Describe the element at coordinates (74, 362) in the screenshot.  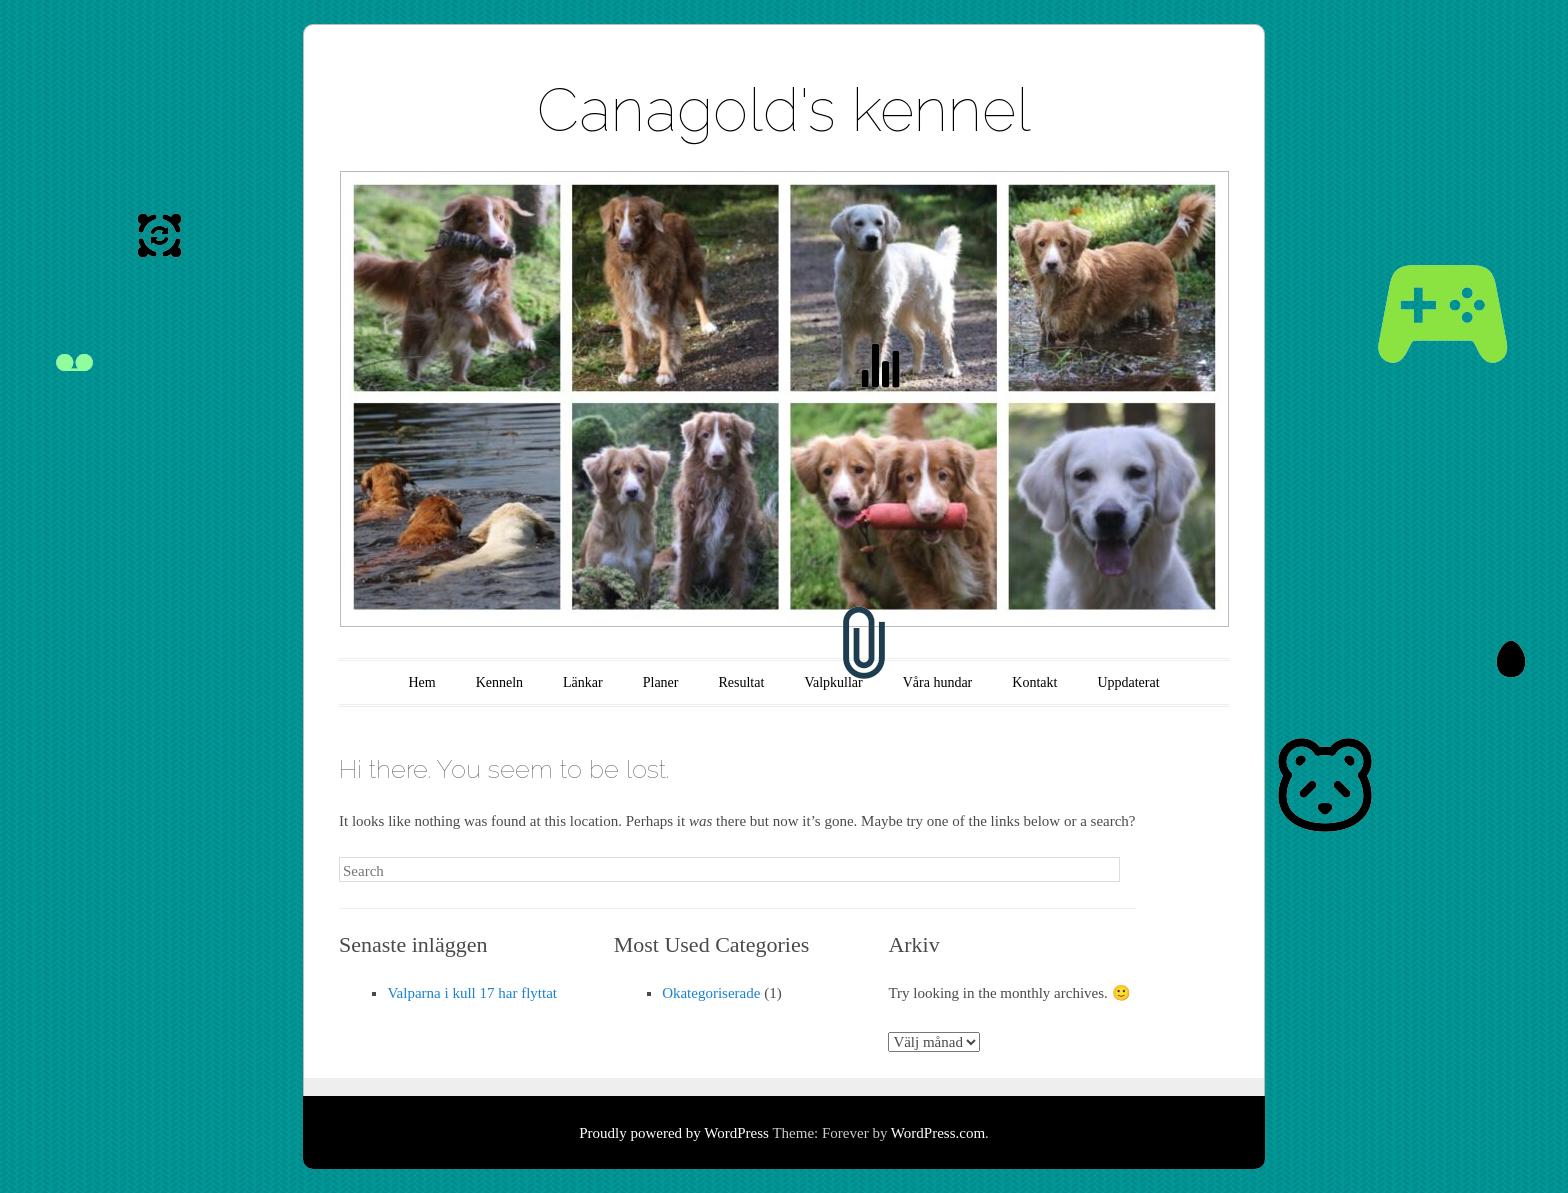
I see `indicates audio or video recording in progress` at that location.